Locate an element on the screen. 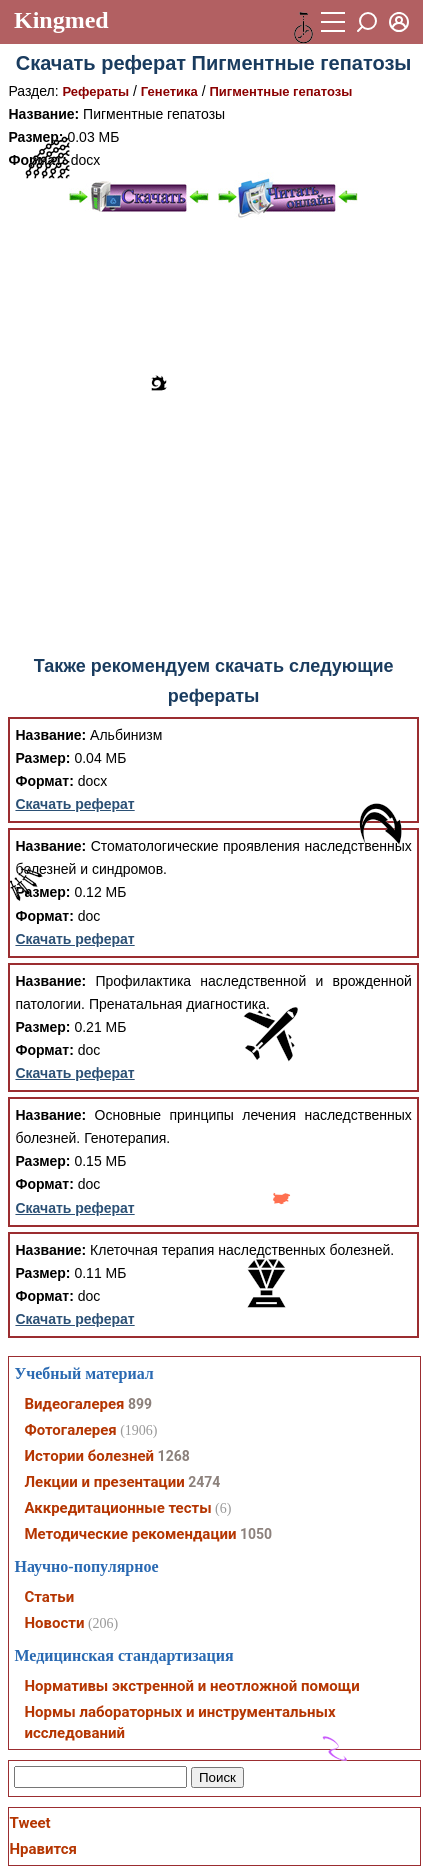 The image size is (423, 1876). select unicycle or single-wheel vehicle option is located at coordinates (303, 27).